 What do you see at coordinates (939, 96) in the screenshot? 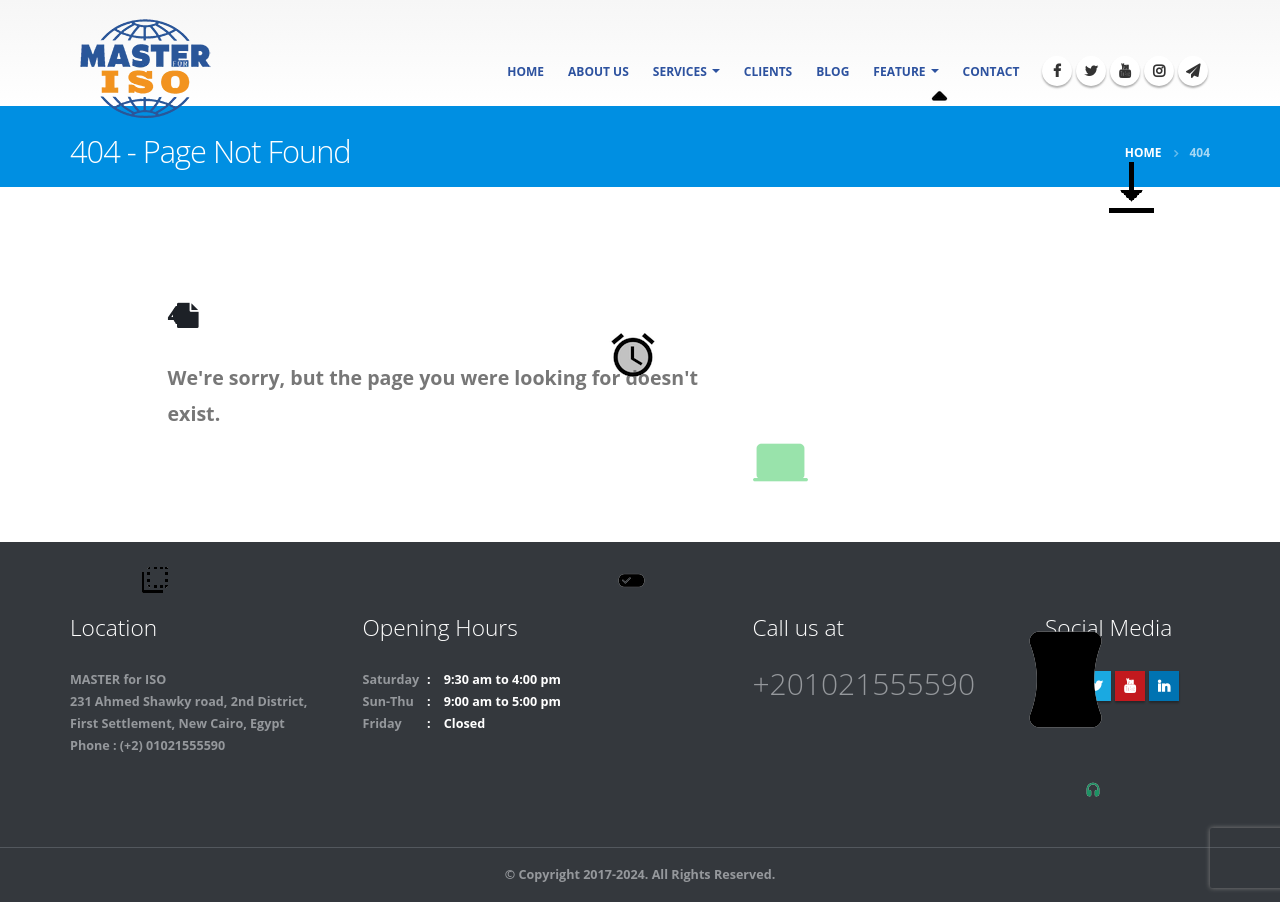
I see `expand content or reveal hidden options` at bounding box center [939, 96].